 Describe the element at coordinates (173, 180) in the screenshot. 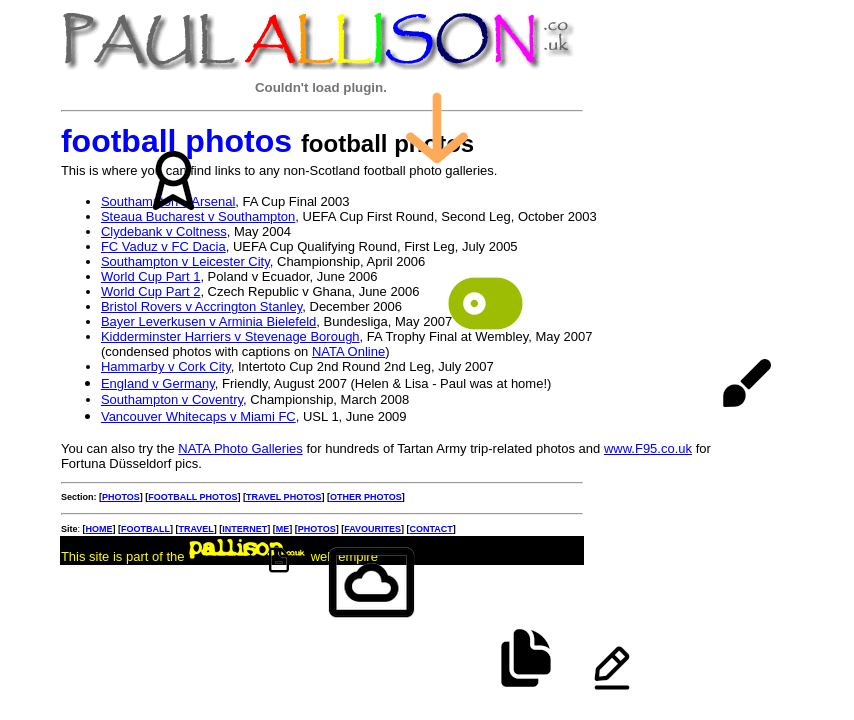

I see `view achievements or awards` at that location.